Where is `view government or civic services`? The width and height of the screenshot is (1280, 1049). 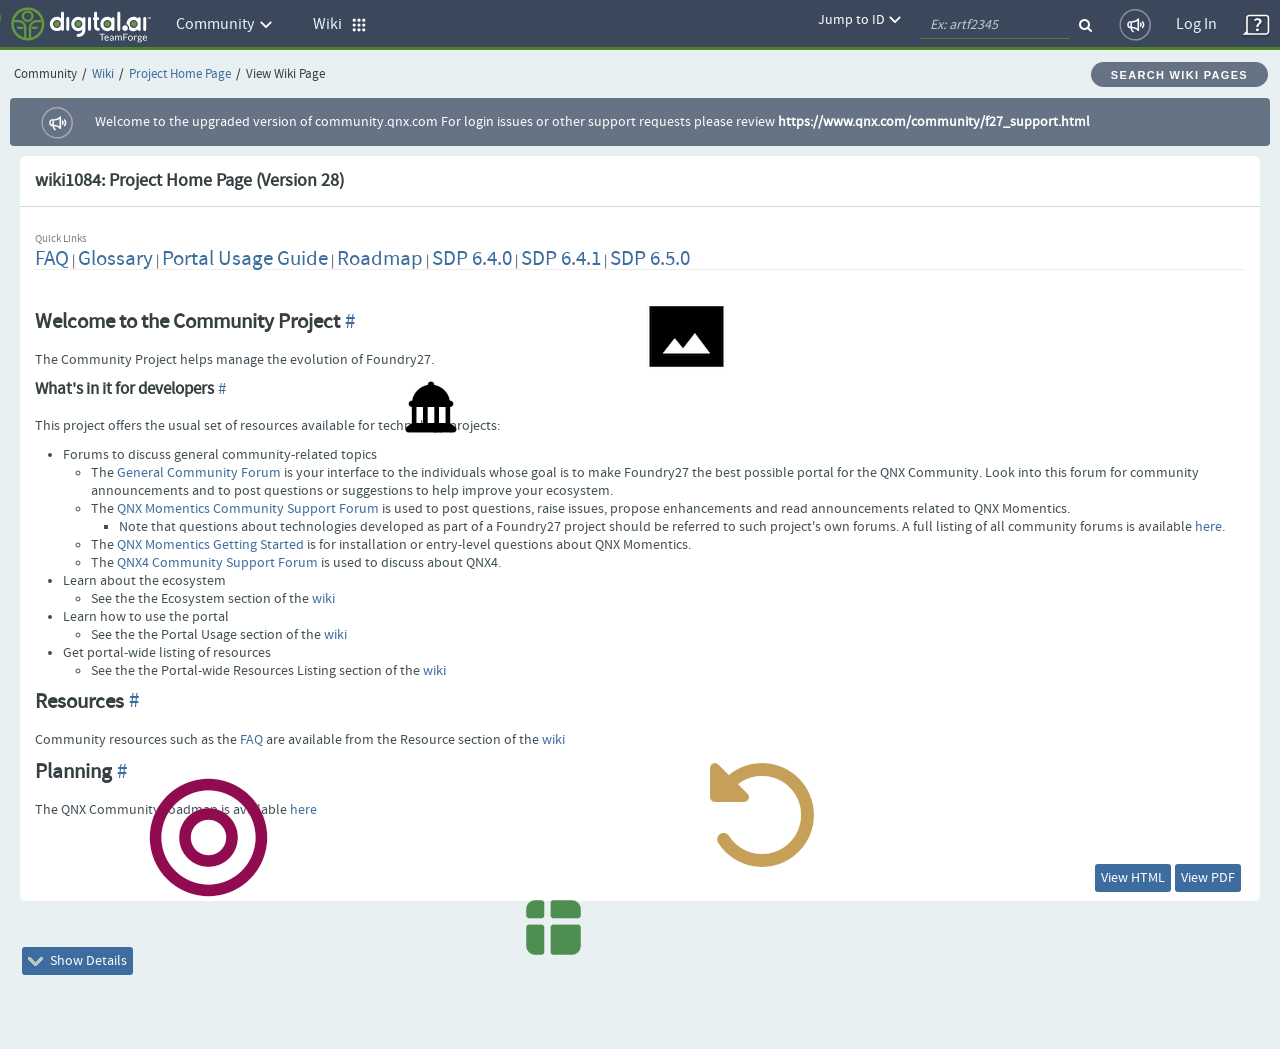 view government or civic services is located at coordinates (431, 407).